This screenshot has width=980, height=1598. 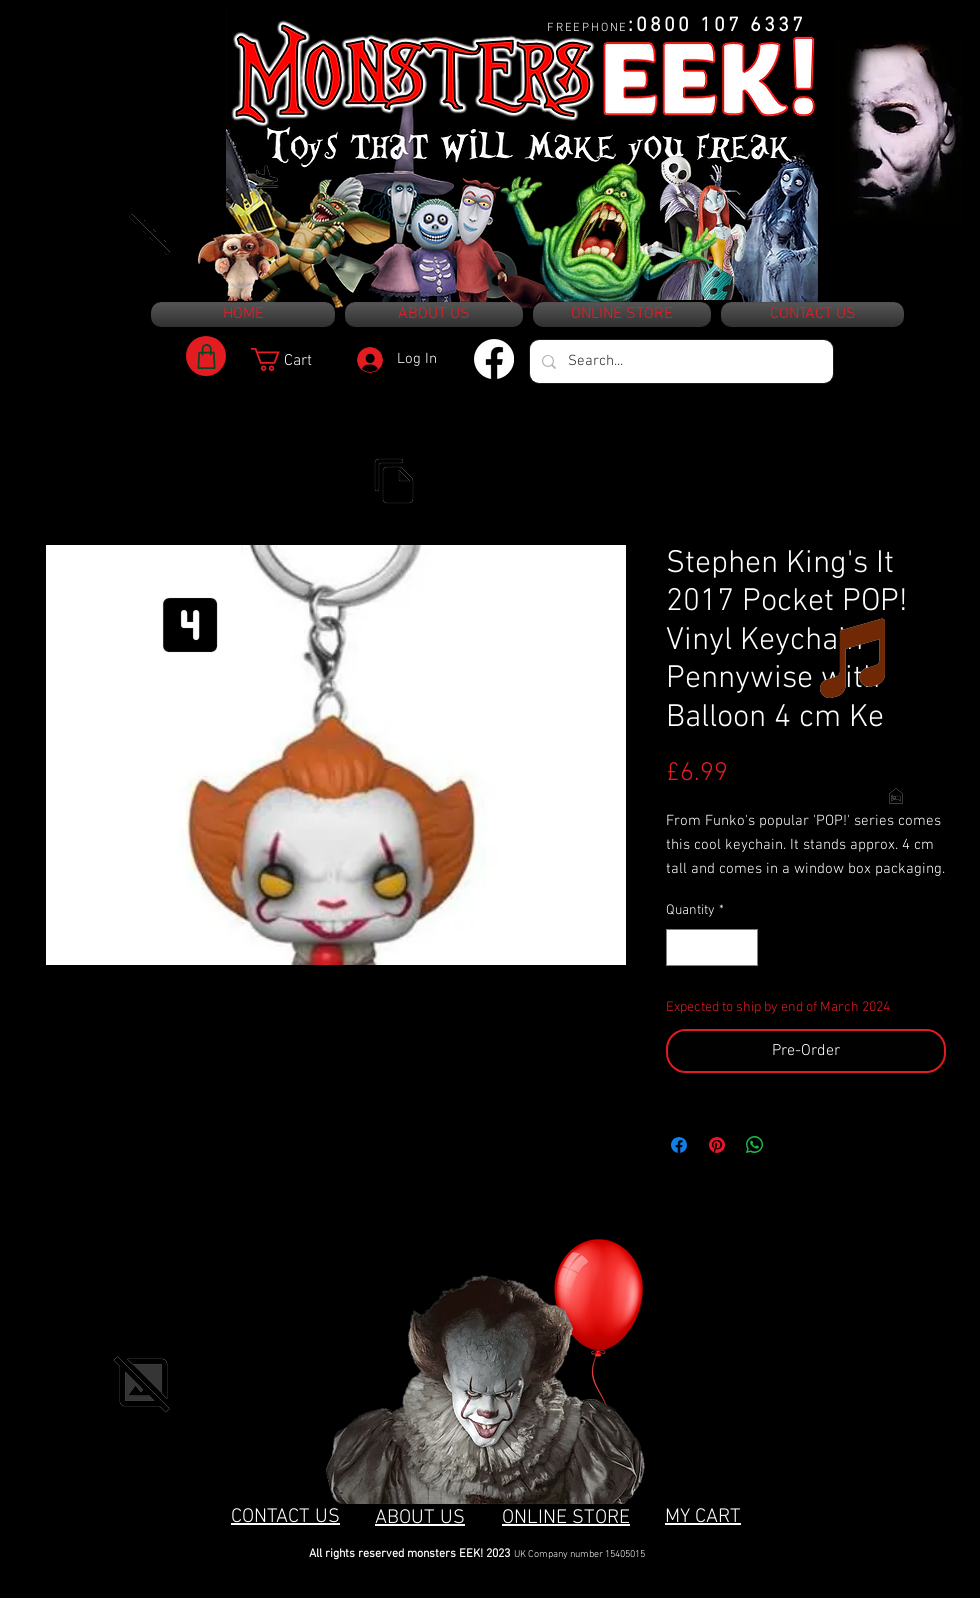 What do you see at coordinates (143, 1382) in the screenshot?
I see `image failed to load` at bounding box center [143, 1382].